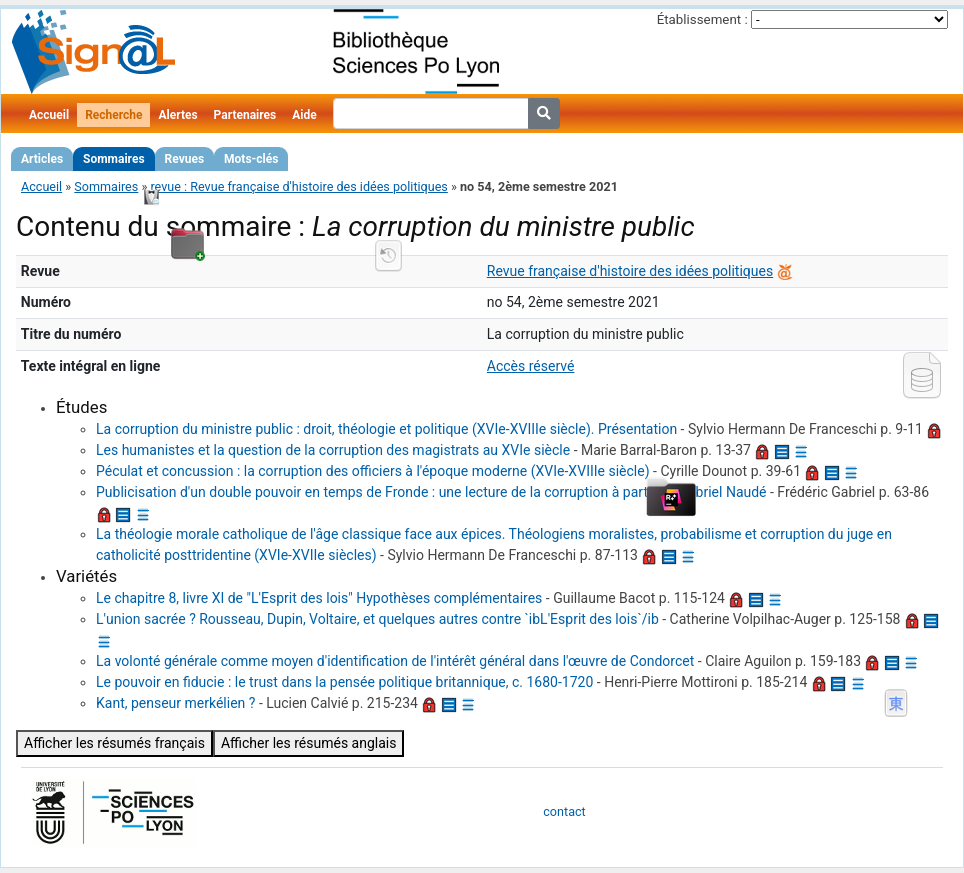 The width and height of the screenshot is (964, 873). I want to click on manage digital certificates and security credentials, so click(151, 197).